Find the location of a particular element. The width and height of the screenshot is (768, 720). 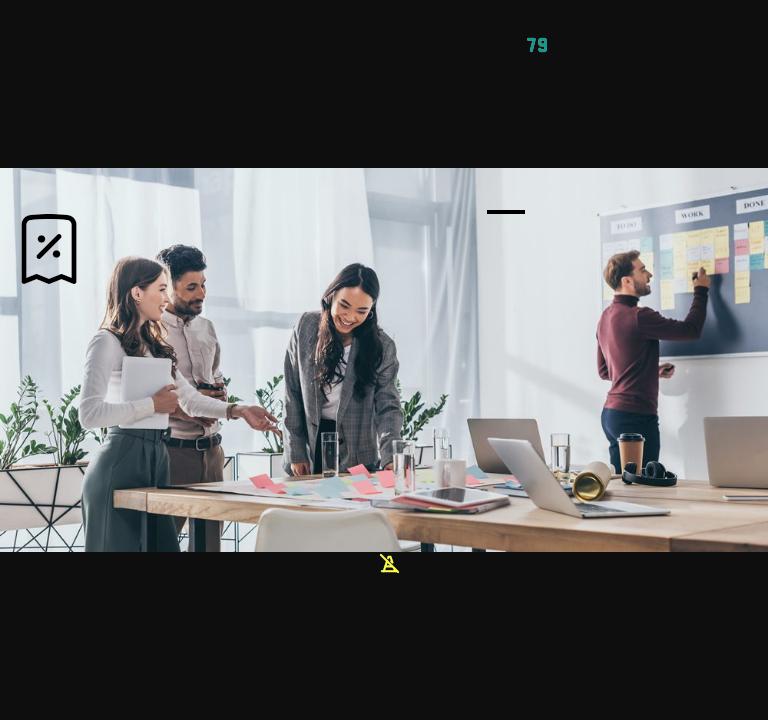

view discount or coupon codes is located at coordinates (49, 249).